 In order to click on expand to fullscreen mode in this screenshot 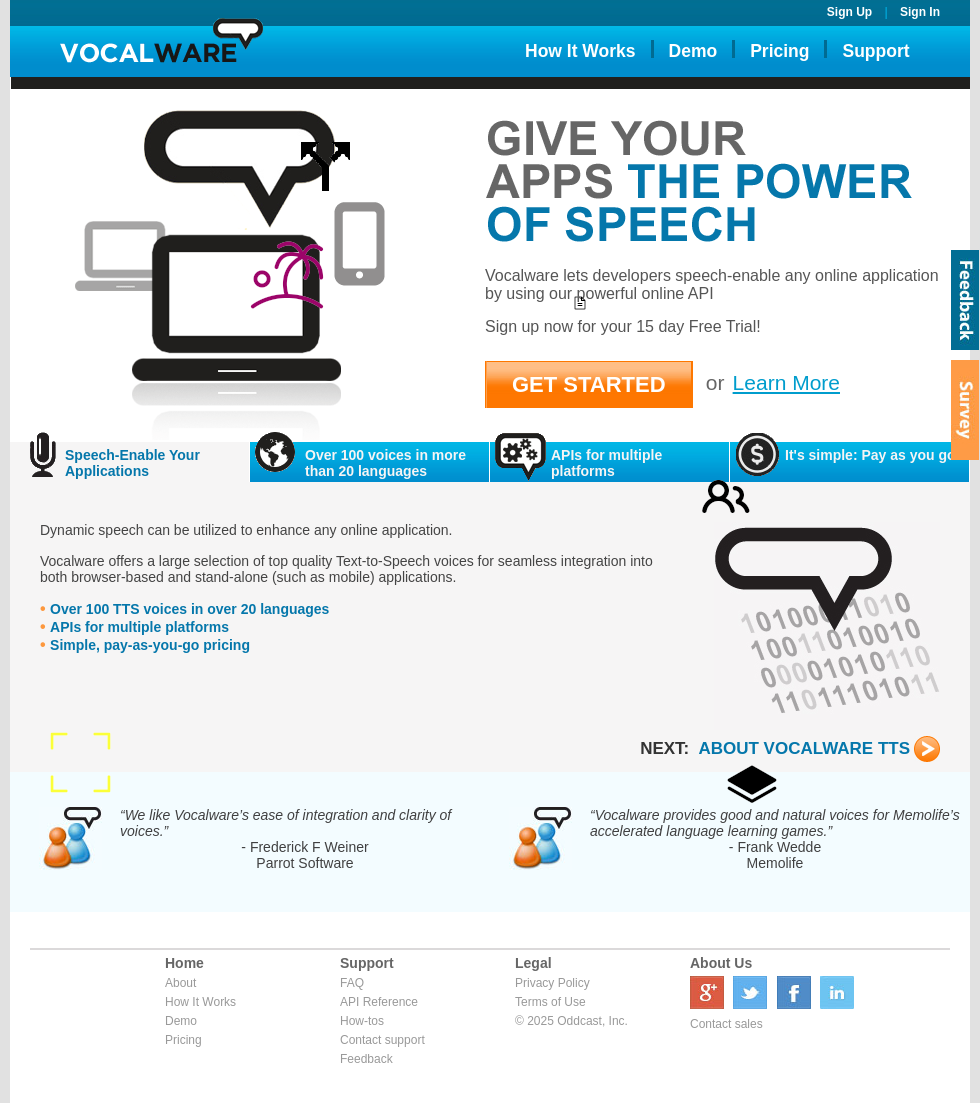, I will do `click(80, 762)`.